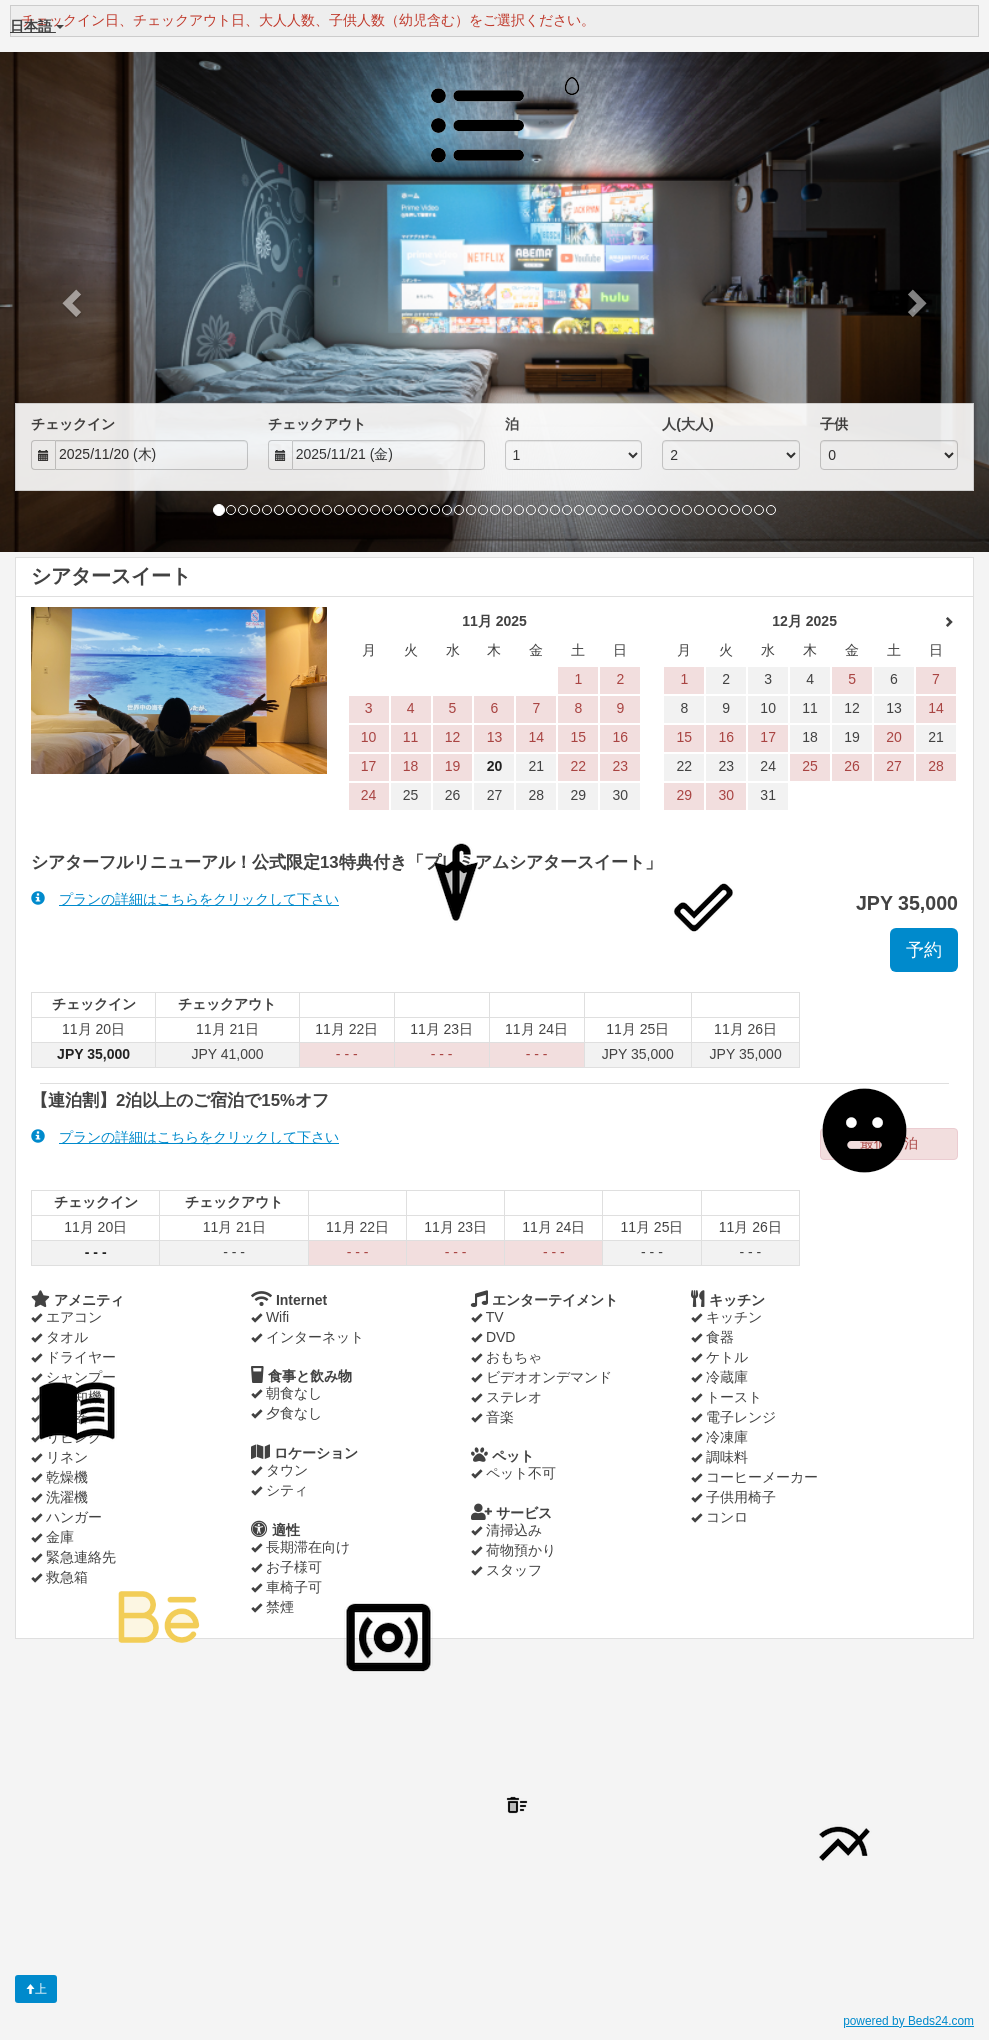  Describe the element at coordinates (703, 907) in the screenshot. I see `task completed successfully` at that location.